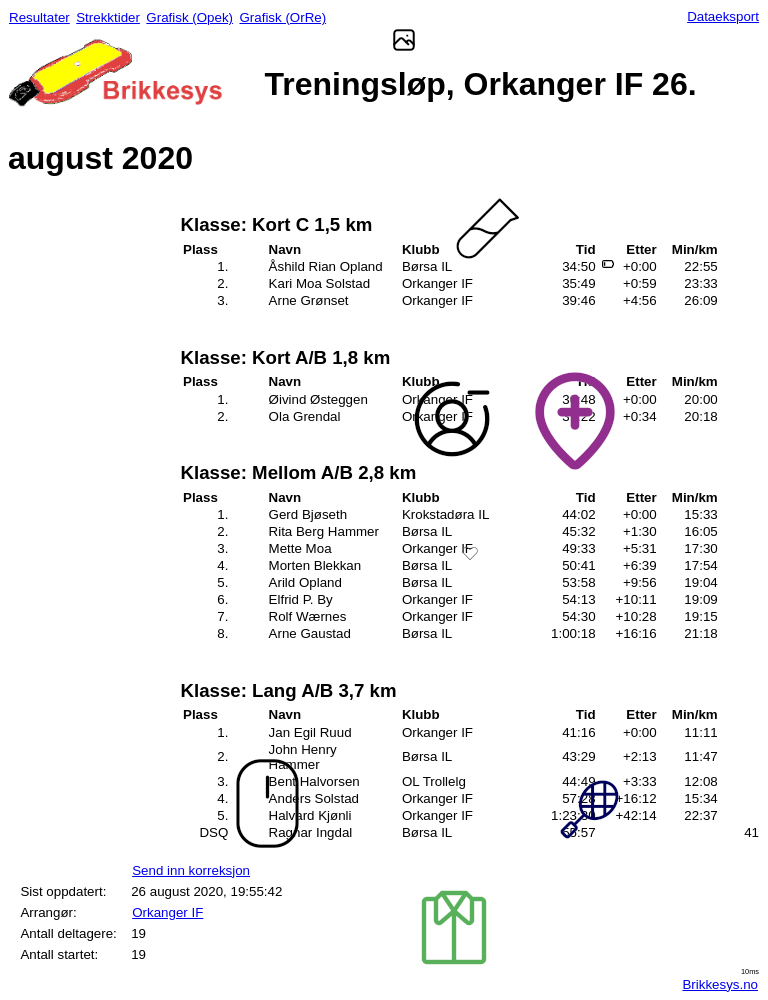 This screenshot has width=768, height=1000. What do you see at coordinates (404, 40) in the screenshot?
I see `view photos or images` at bounding box center [404, 40].